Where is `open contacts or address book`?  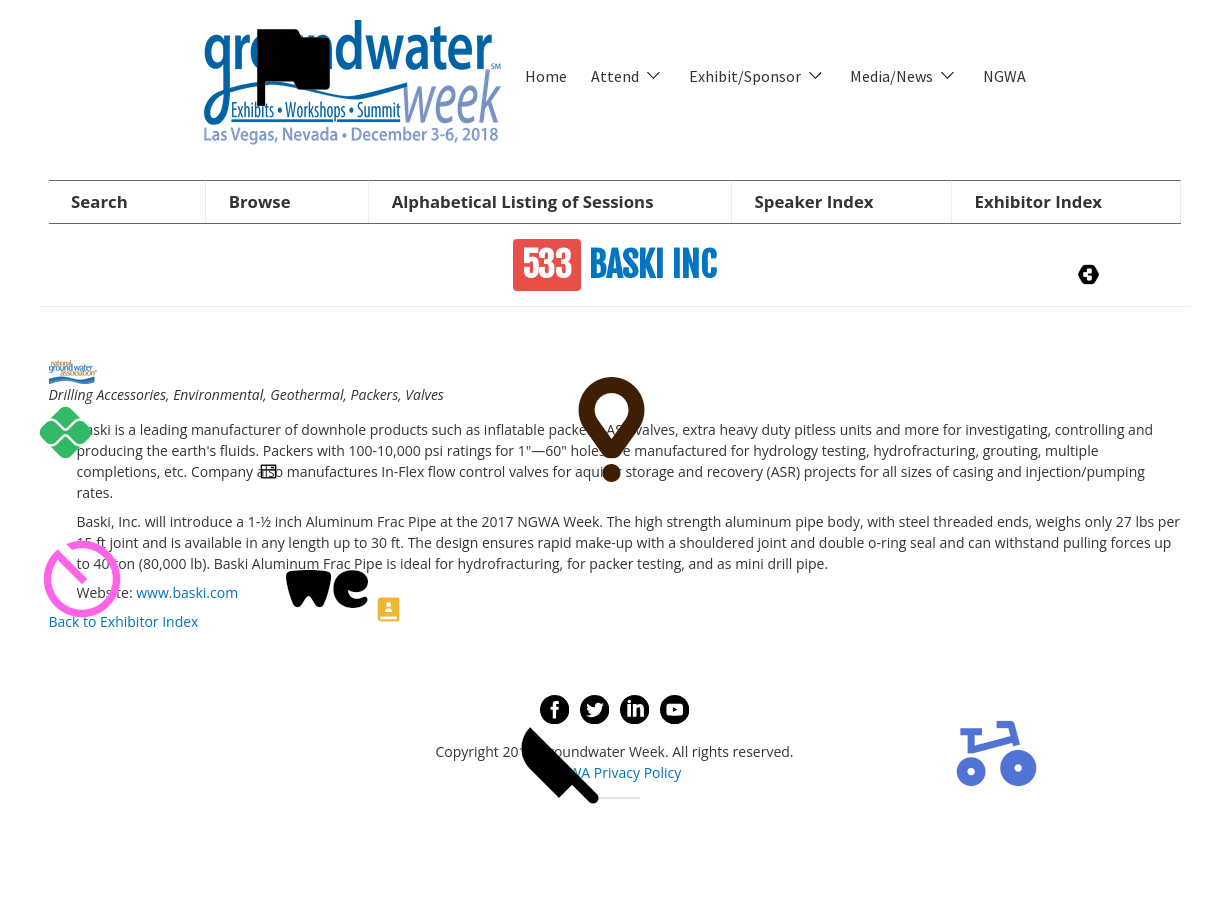 open contacts or address book is located at coordinates (388, 609).